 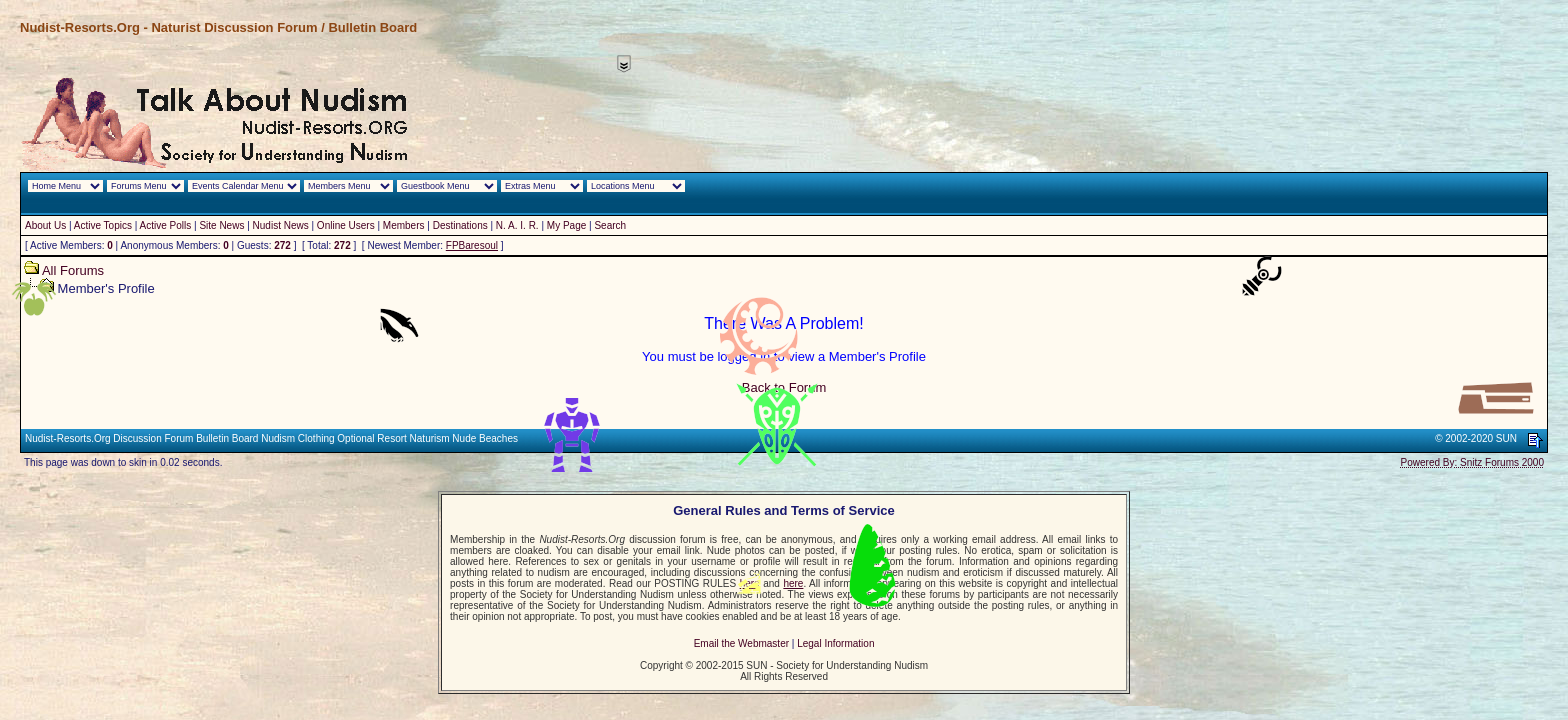 I want to click on select crescent blade weapon in game inventory, so click(x=759, y=336).